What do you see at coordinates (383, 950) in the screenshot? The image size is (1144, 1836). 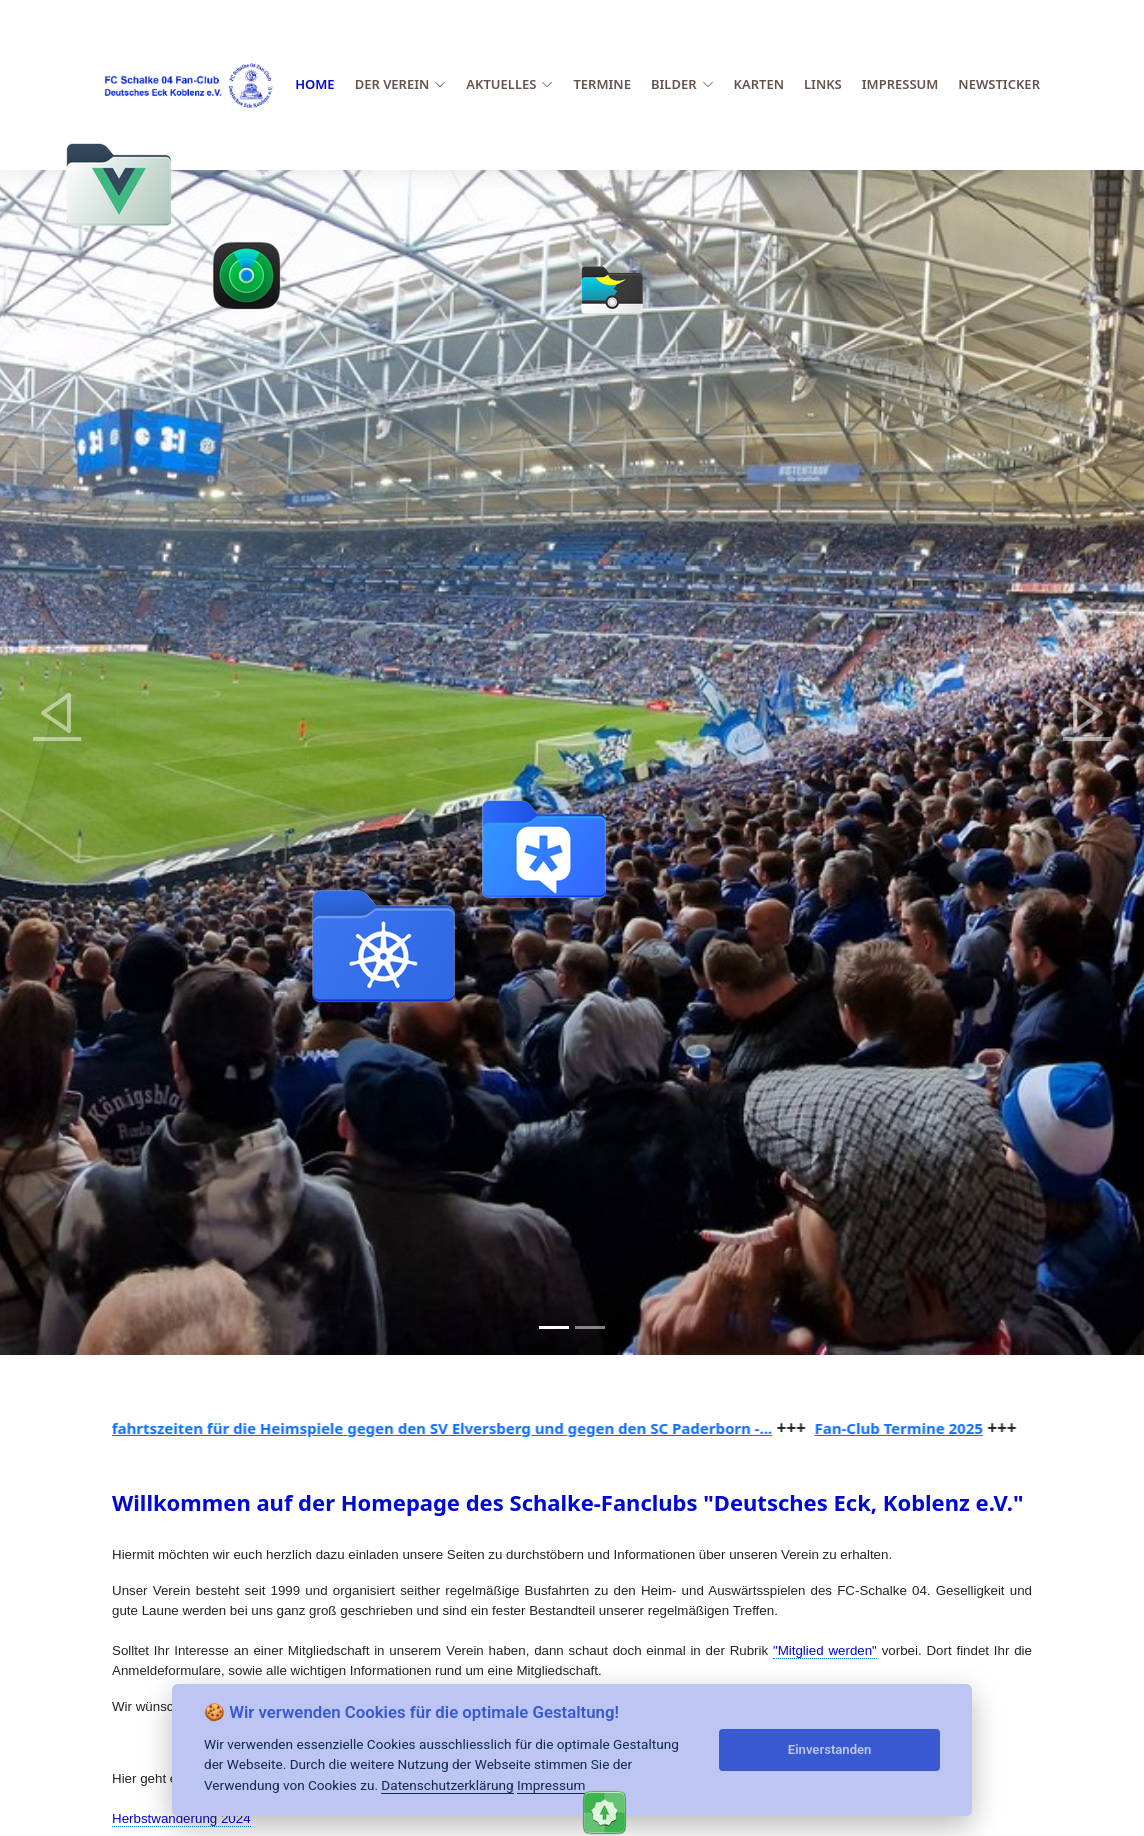 I see `open kubernetes project files` at bounding box center [383, 950].